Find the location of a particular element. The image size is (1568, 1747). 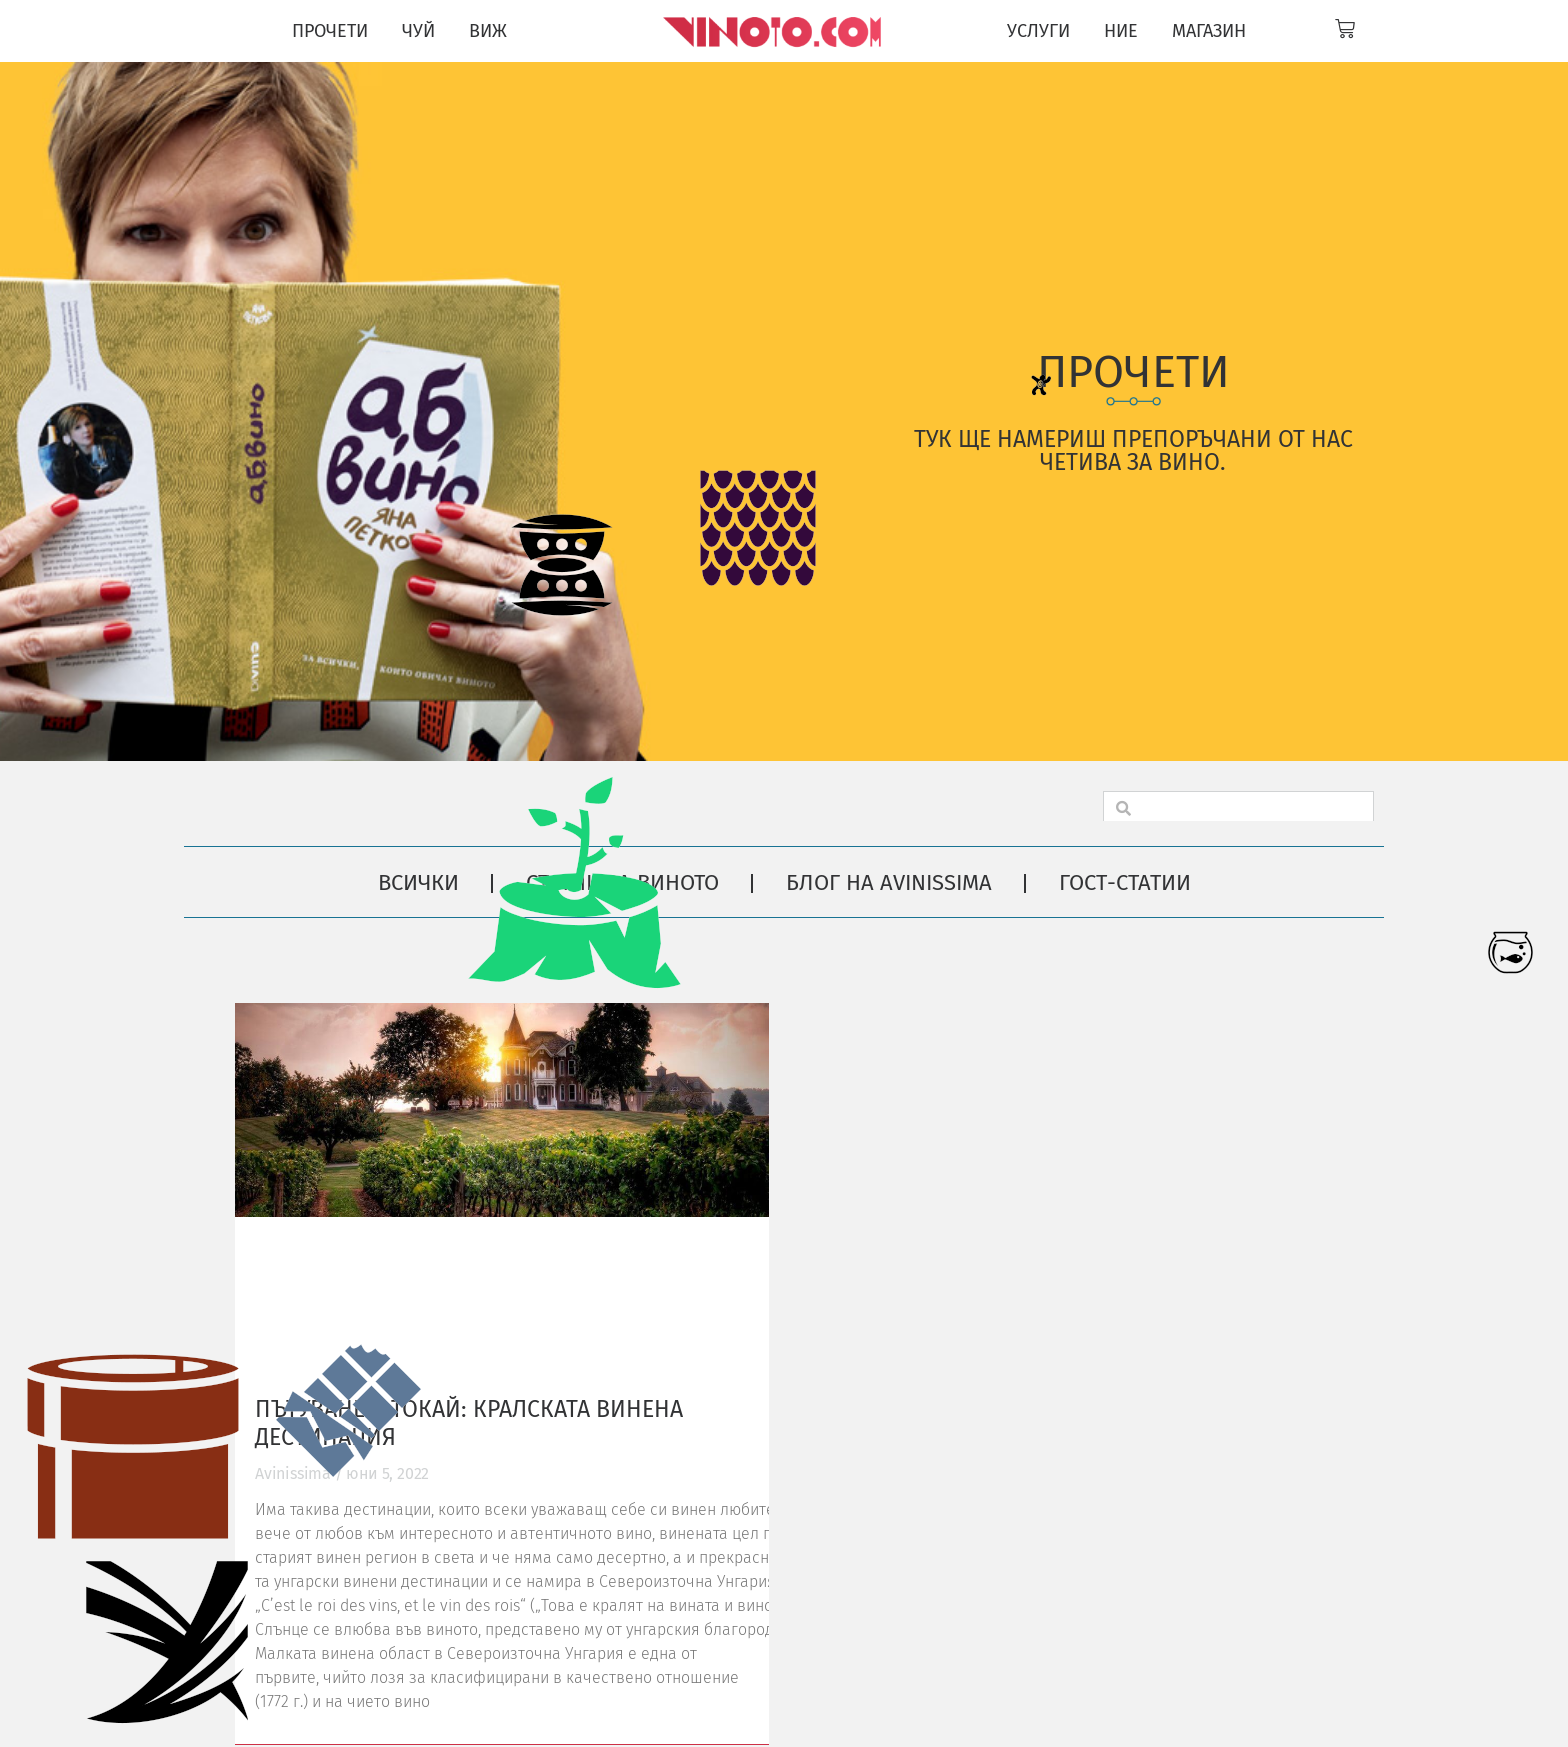

access aquarium or fish tank features is located at coordinates (1510, 952).